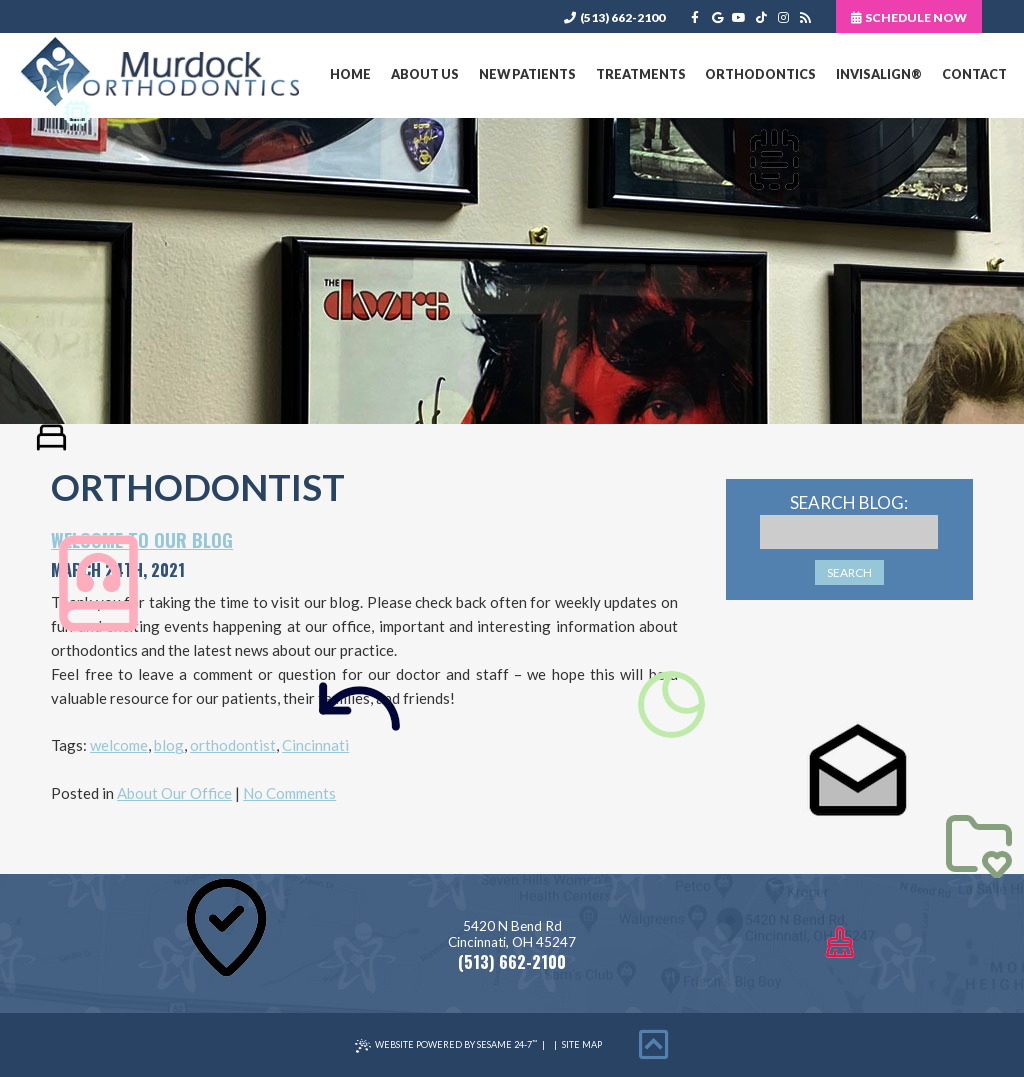 This screenshot has height=1077, width=1024. What do you see at coordinates (359, 706) in the screenshot?
I see `undo the last action` at bounding box center [359, 706].